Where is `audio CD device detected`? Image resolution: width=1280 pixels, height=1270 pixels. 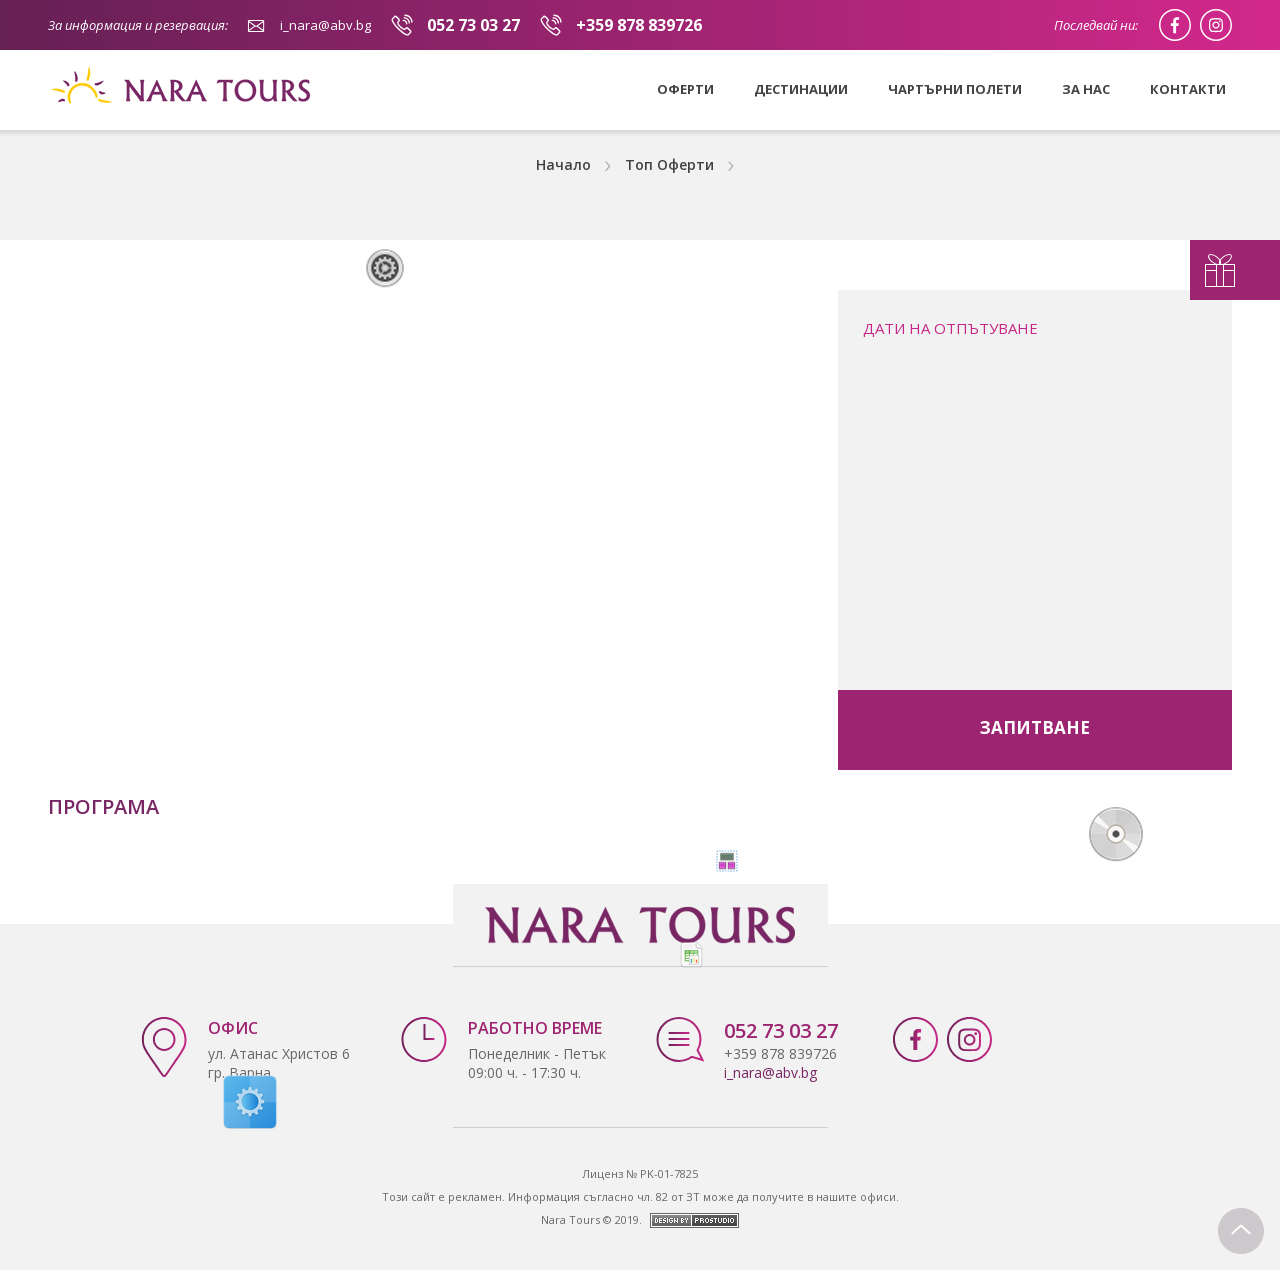
audio CD device detected is located at coordinates (1116, 834).